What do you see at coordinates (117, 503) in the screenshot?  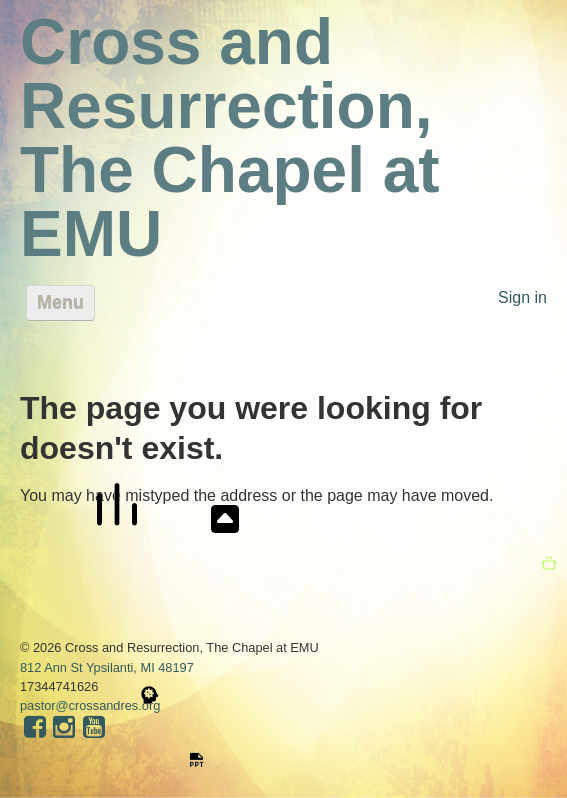 I see `view analytics or statistics` at bounding box center [117, 503].